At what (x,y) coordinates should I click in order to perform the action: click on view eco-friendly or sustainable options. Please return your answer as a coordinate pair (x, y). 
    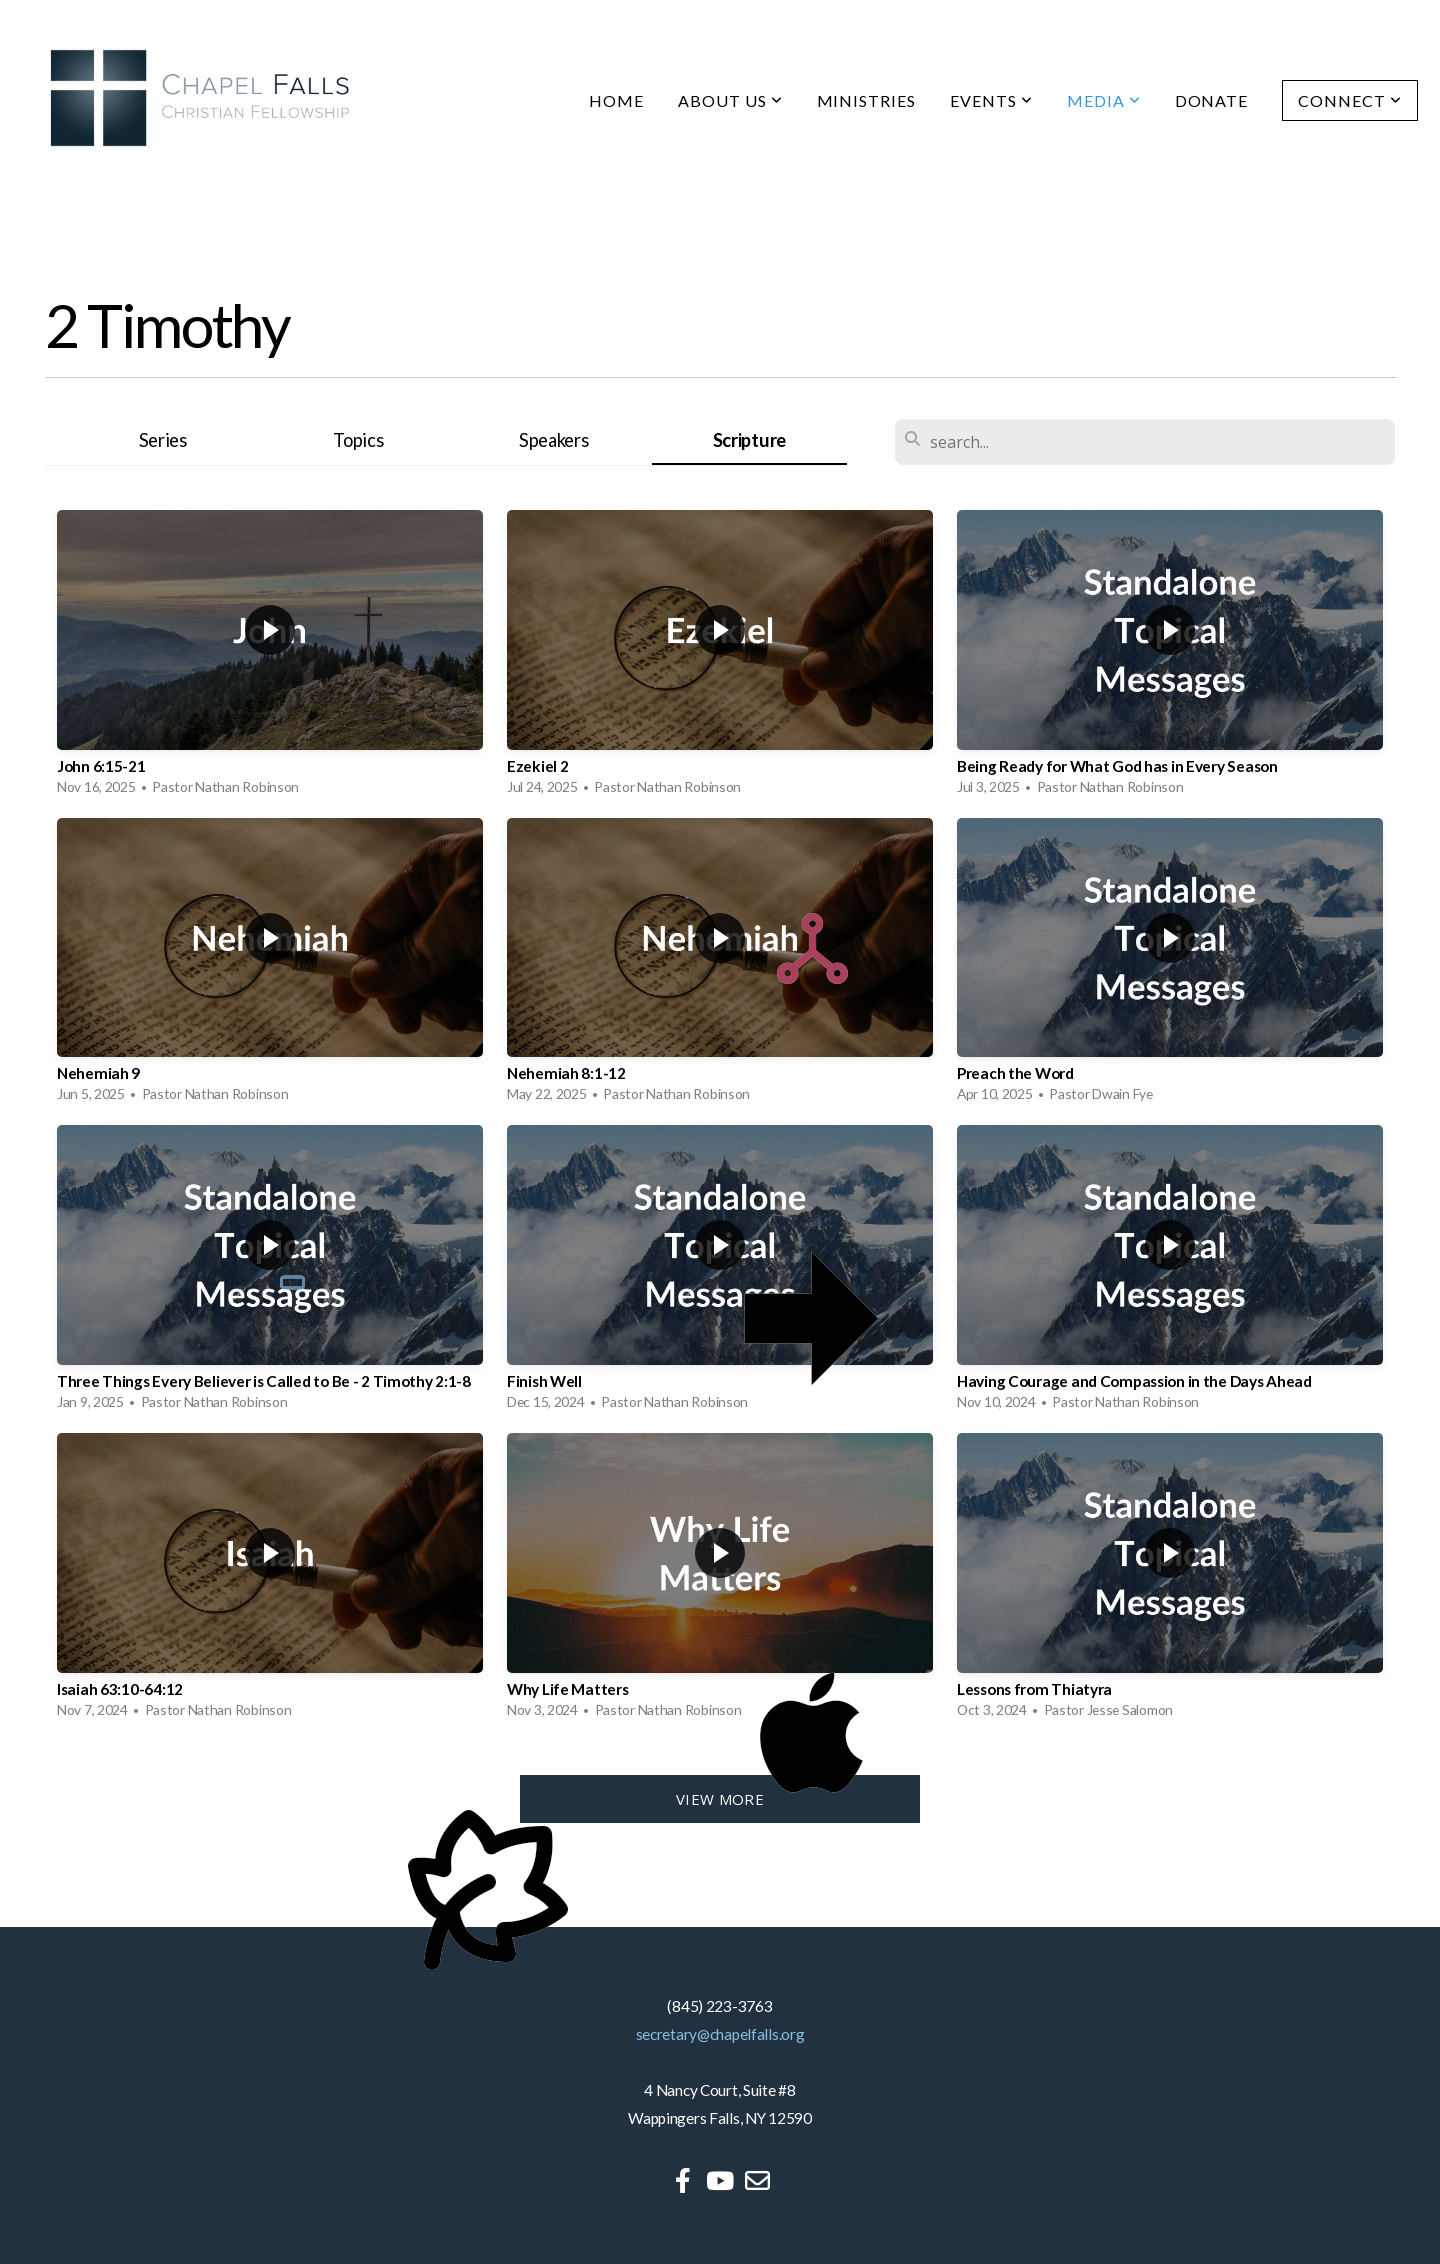
    Looking at the image, I should click on (488, 1890).